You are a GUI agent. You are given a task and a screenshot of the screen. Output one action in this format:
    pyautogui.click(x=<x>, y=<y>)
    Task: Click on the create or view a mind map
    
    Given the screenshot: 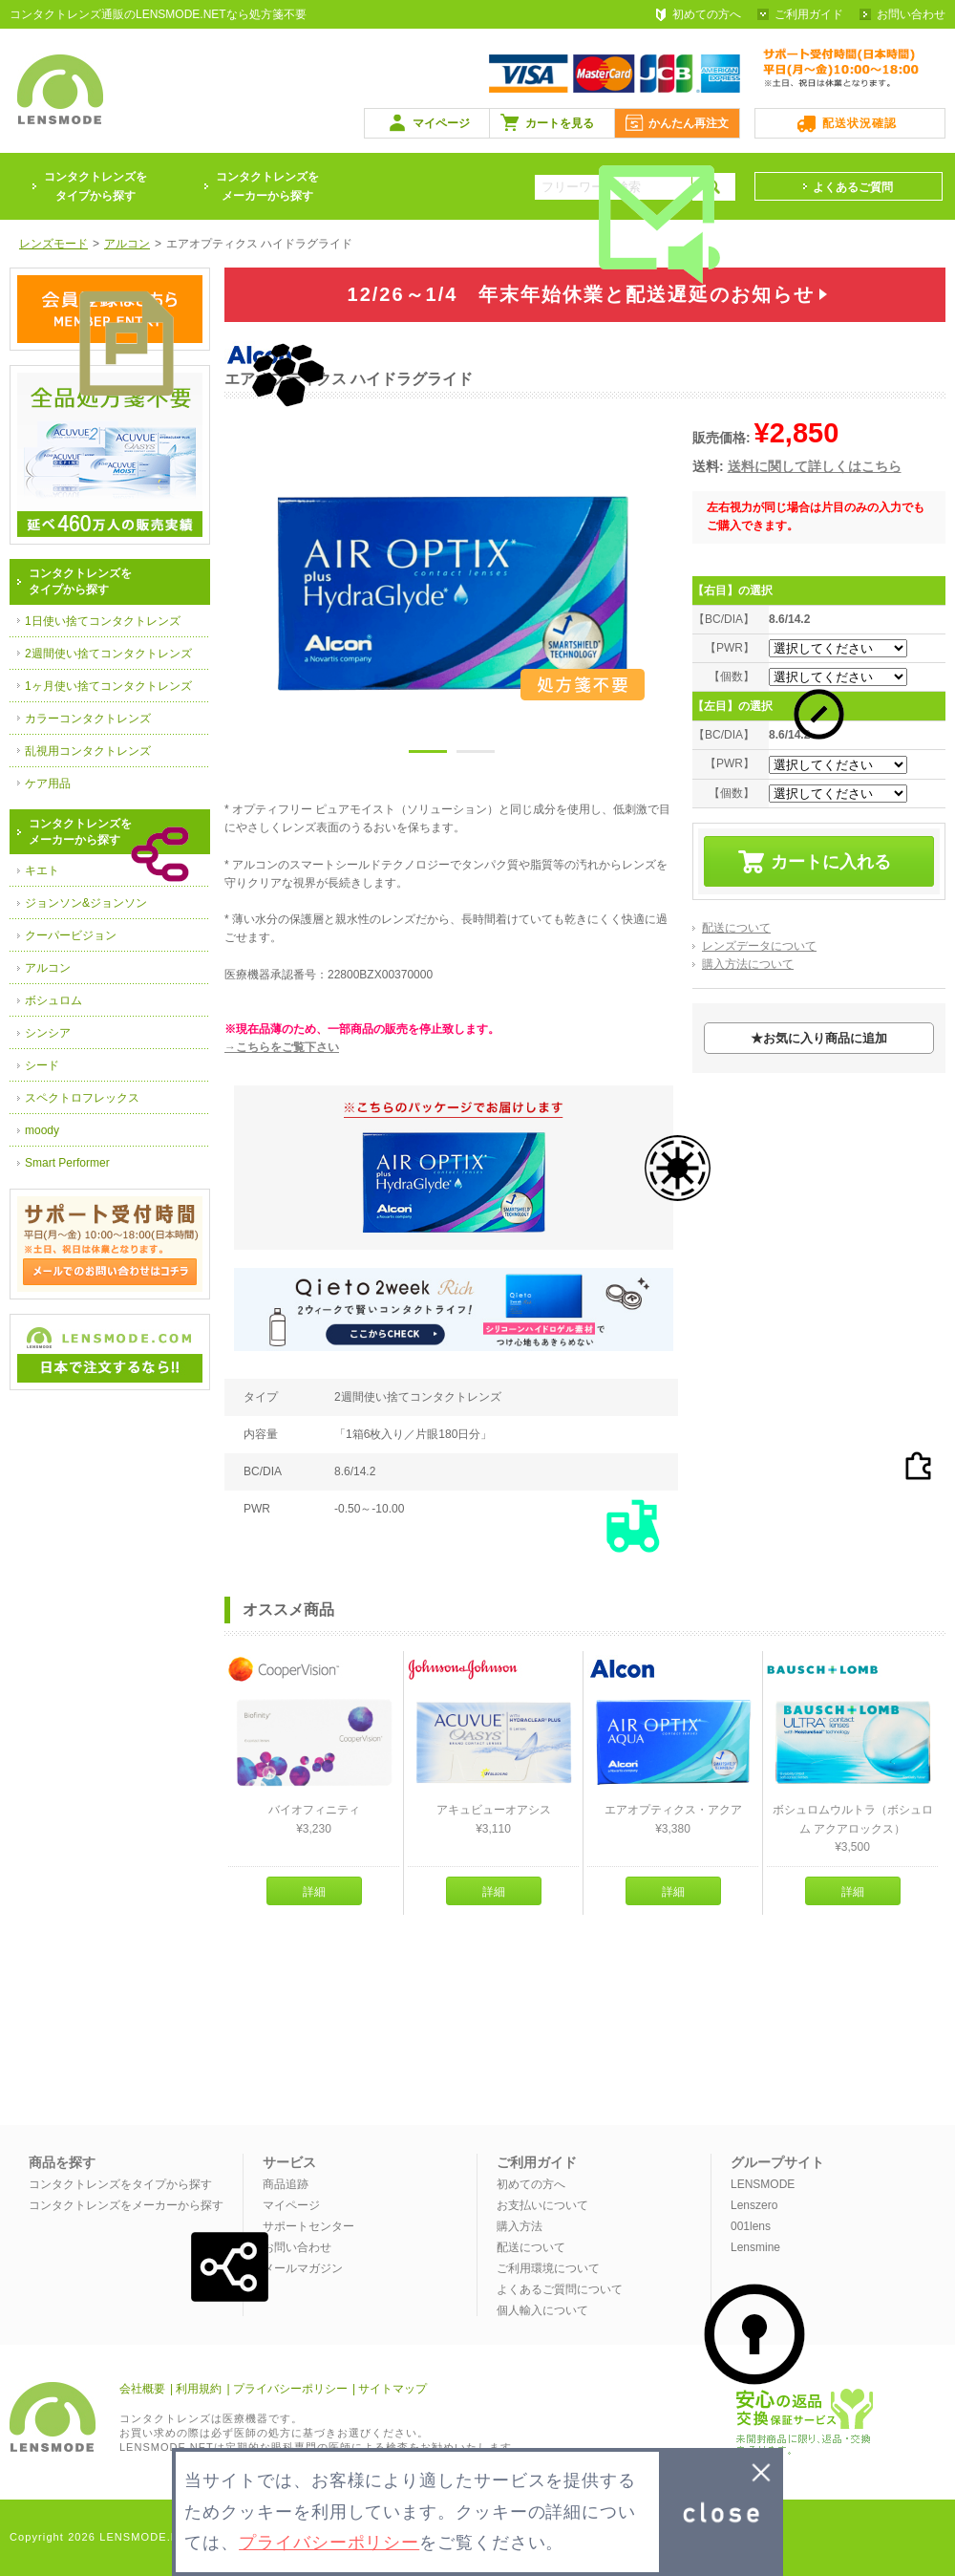 What is the action you would take?
    pyautogui.click(x=161, y=854)
    